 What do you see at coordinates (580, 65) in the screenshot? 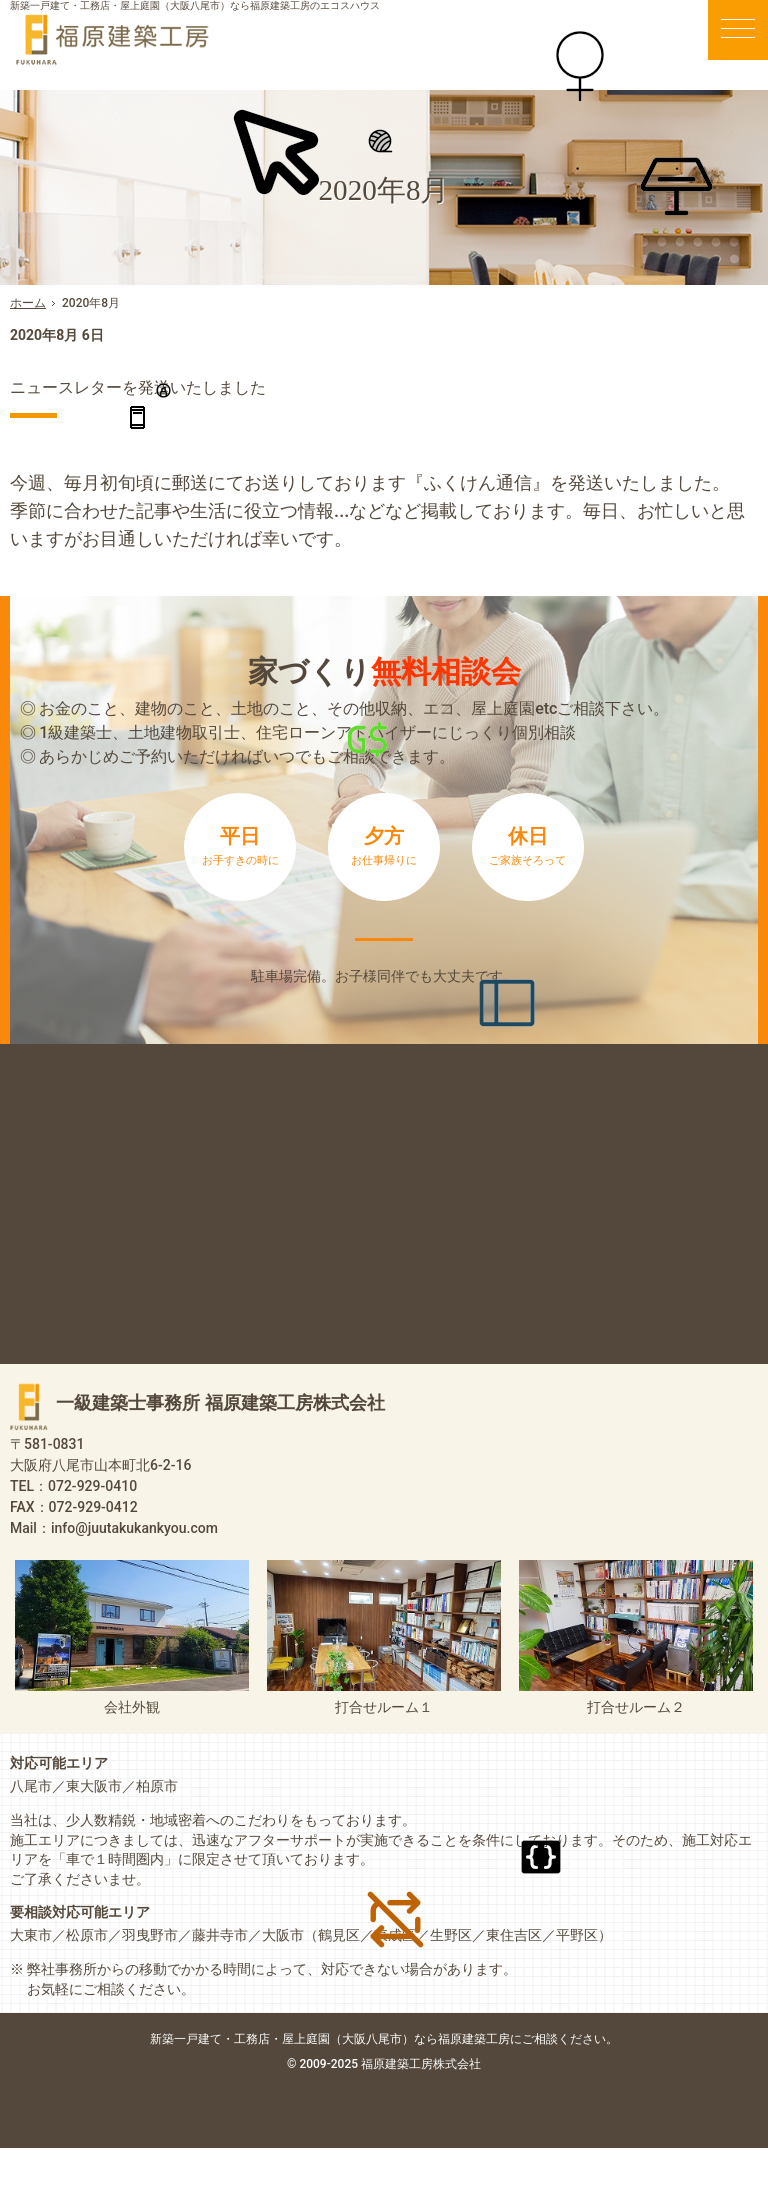
I see `select female gender option` at bounding box center [580, 65].